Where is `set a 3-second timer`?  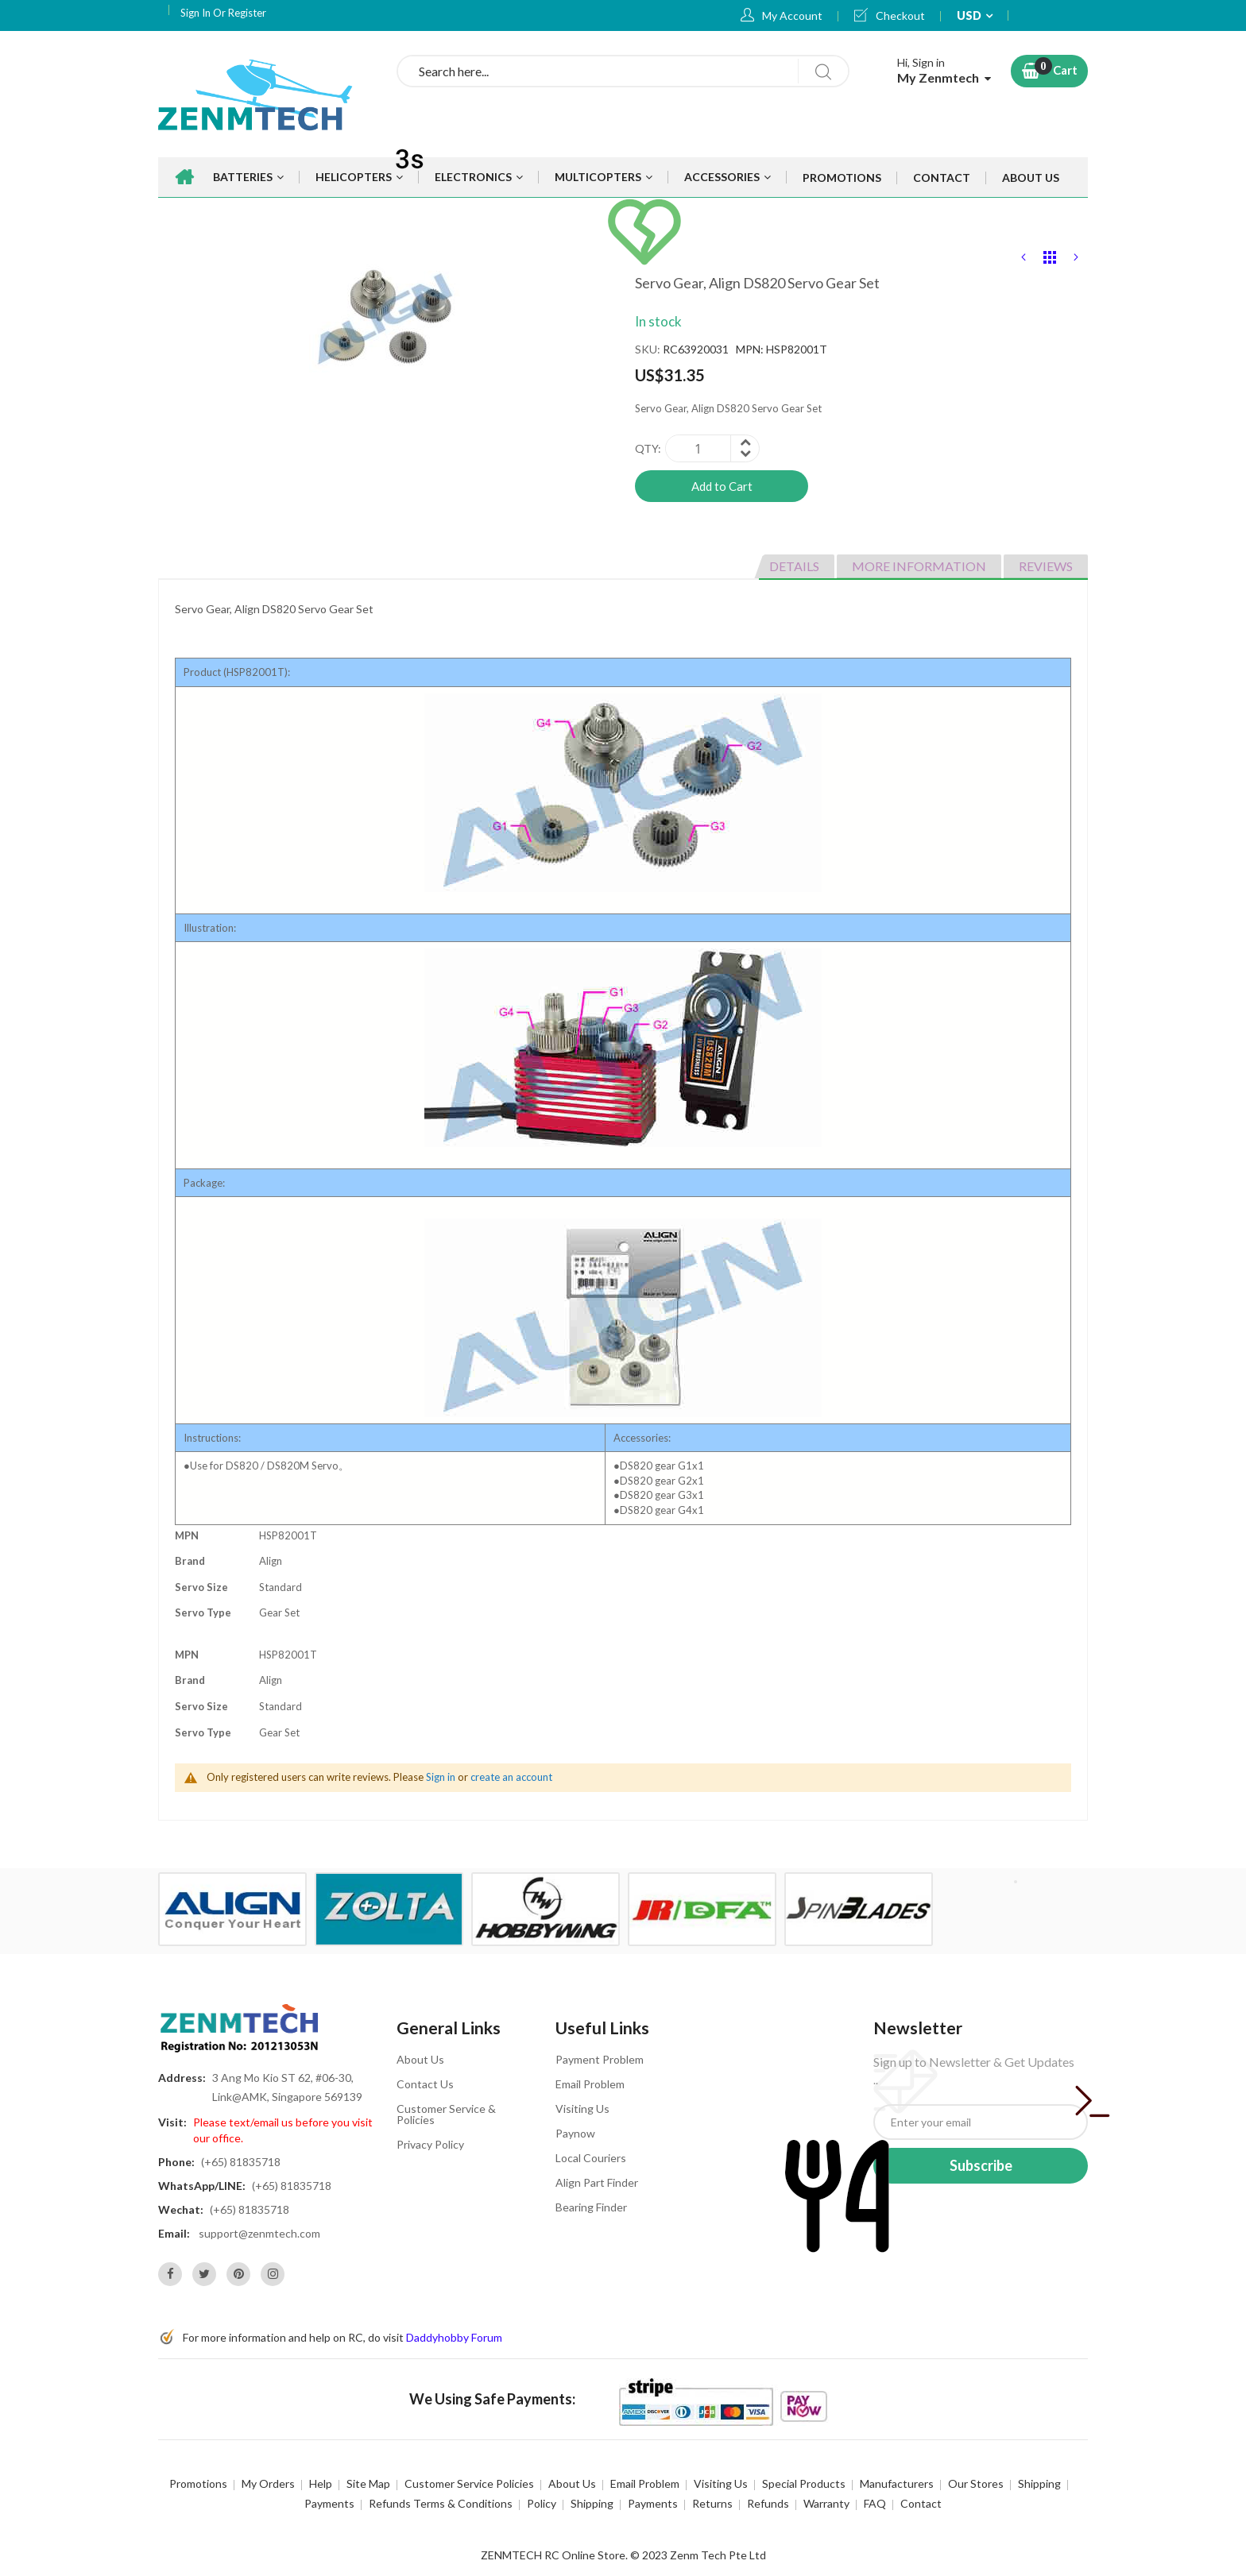 set a 3-second timer is located at coordinates (408, 159).